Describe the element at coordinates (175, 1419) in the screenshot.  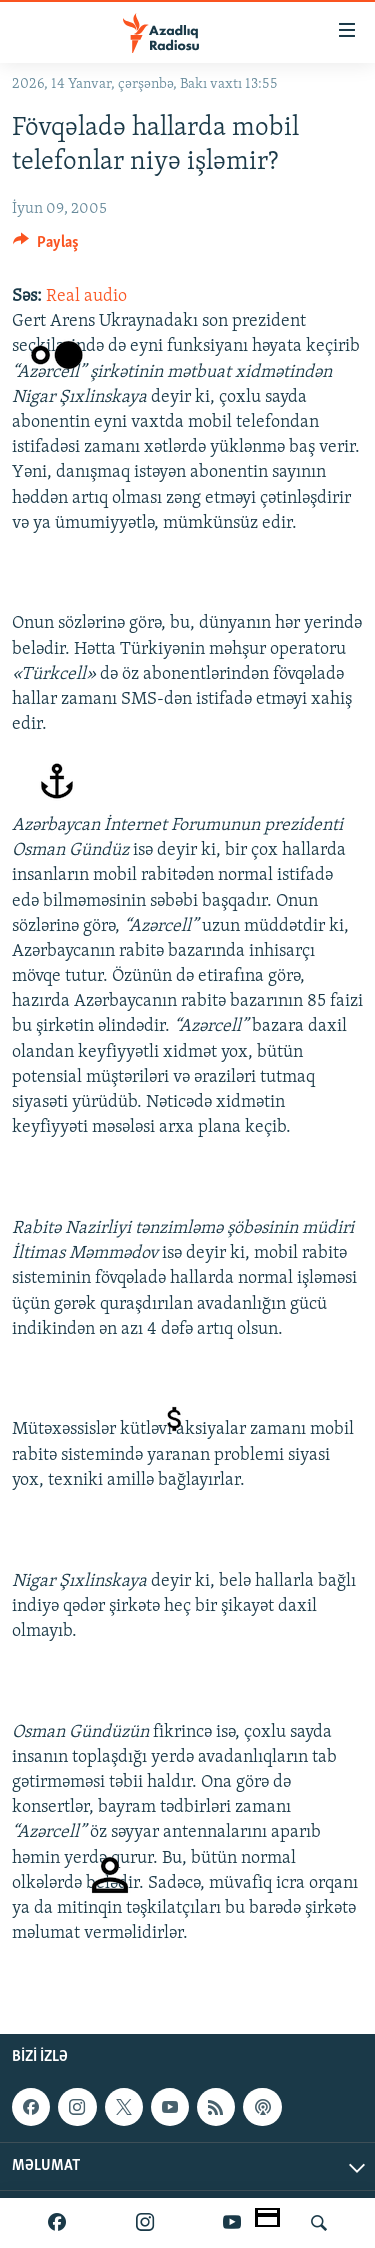
I see `view pricing or payment options` at that location.